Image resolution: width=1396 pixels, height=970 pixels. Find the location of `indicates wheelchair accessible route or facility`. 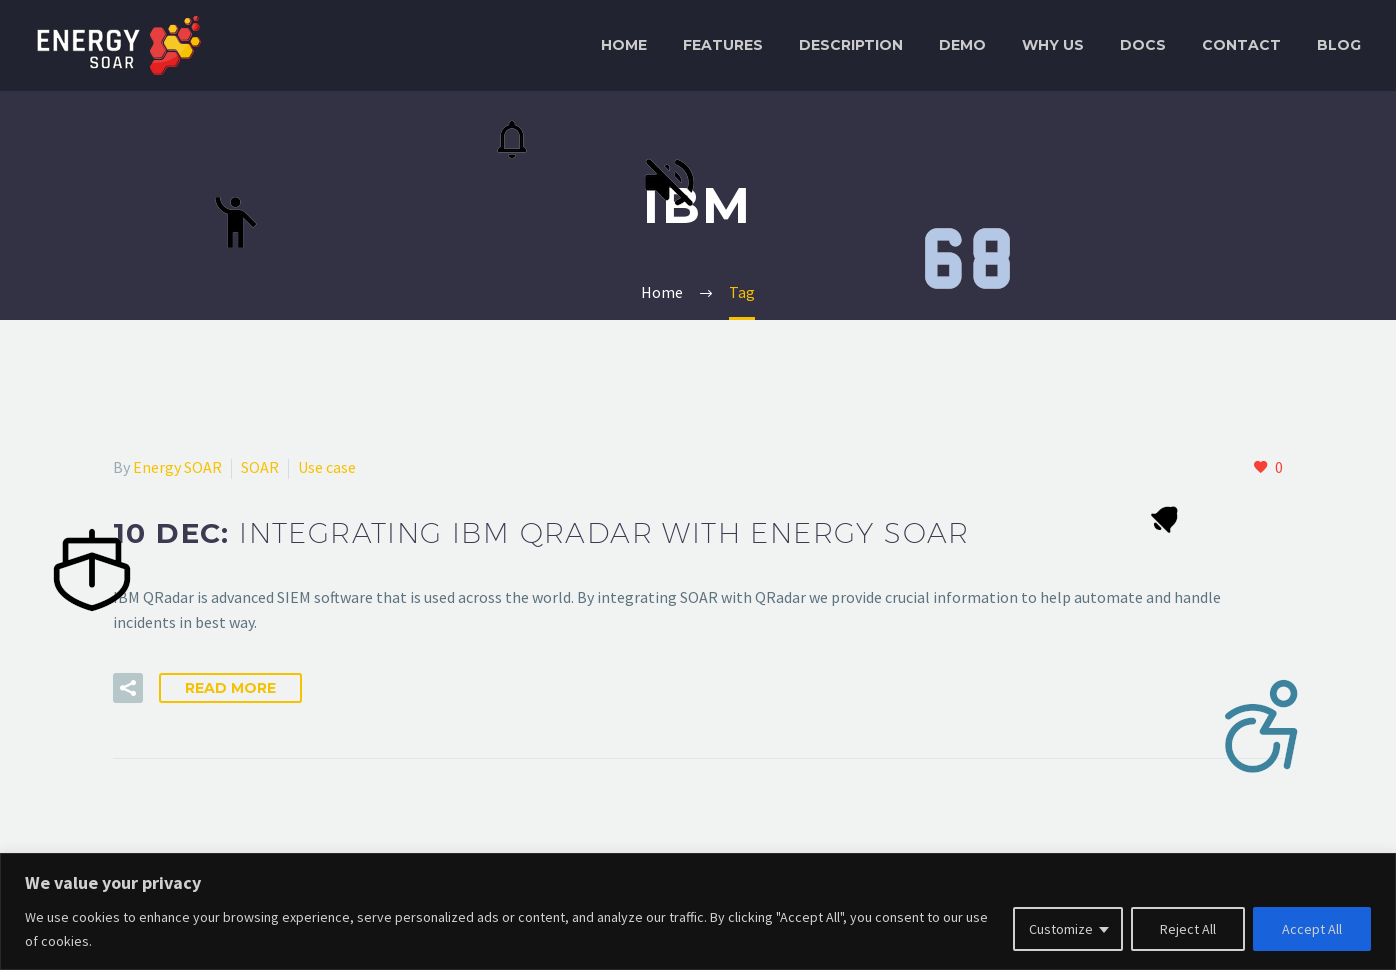

indicates wheelchair accessible route or facility is located at coordinates (1263, 728).